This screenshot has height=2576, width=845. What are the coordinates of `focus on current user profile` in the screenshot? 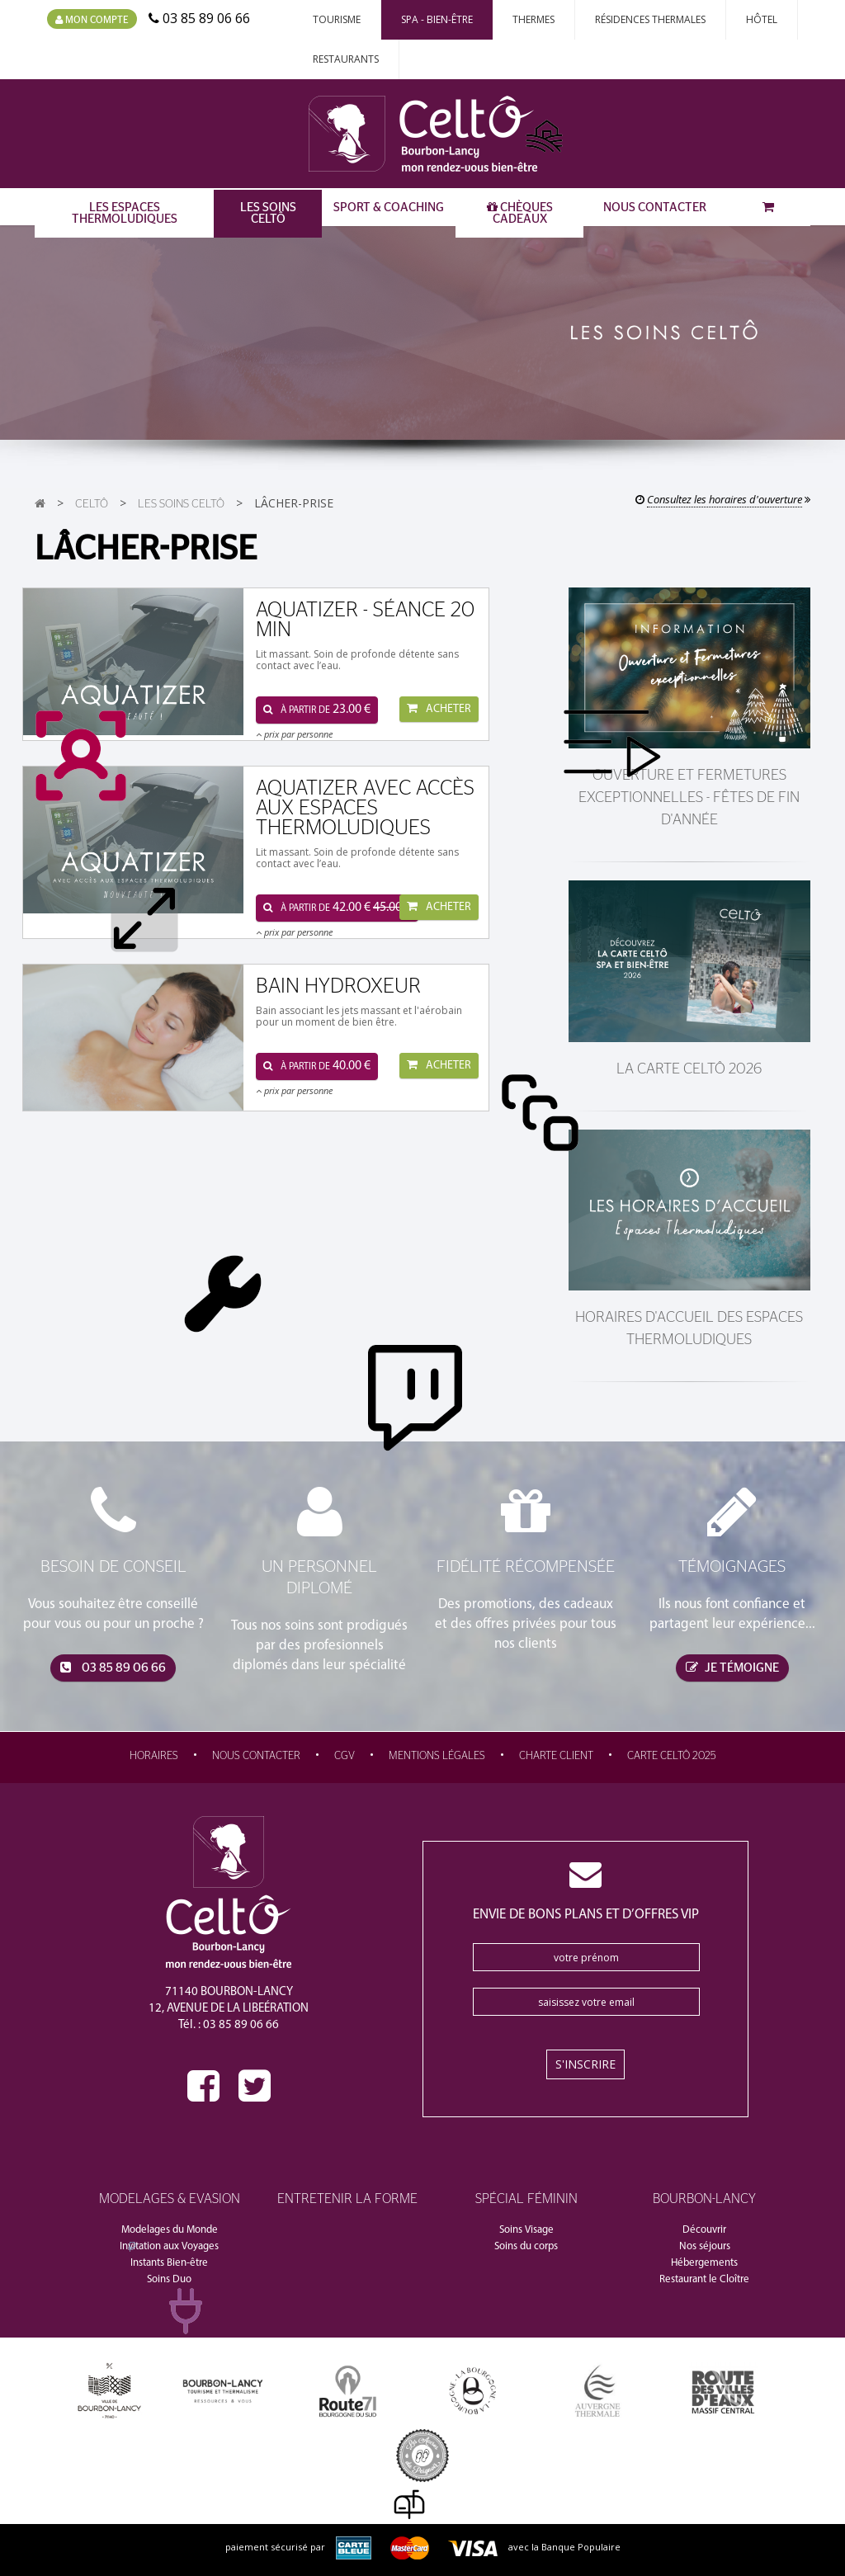 It's located at (81, 756).